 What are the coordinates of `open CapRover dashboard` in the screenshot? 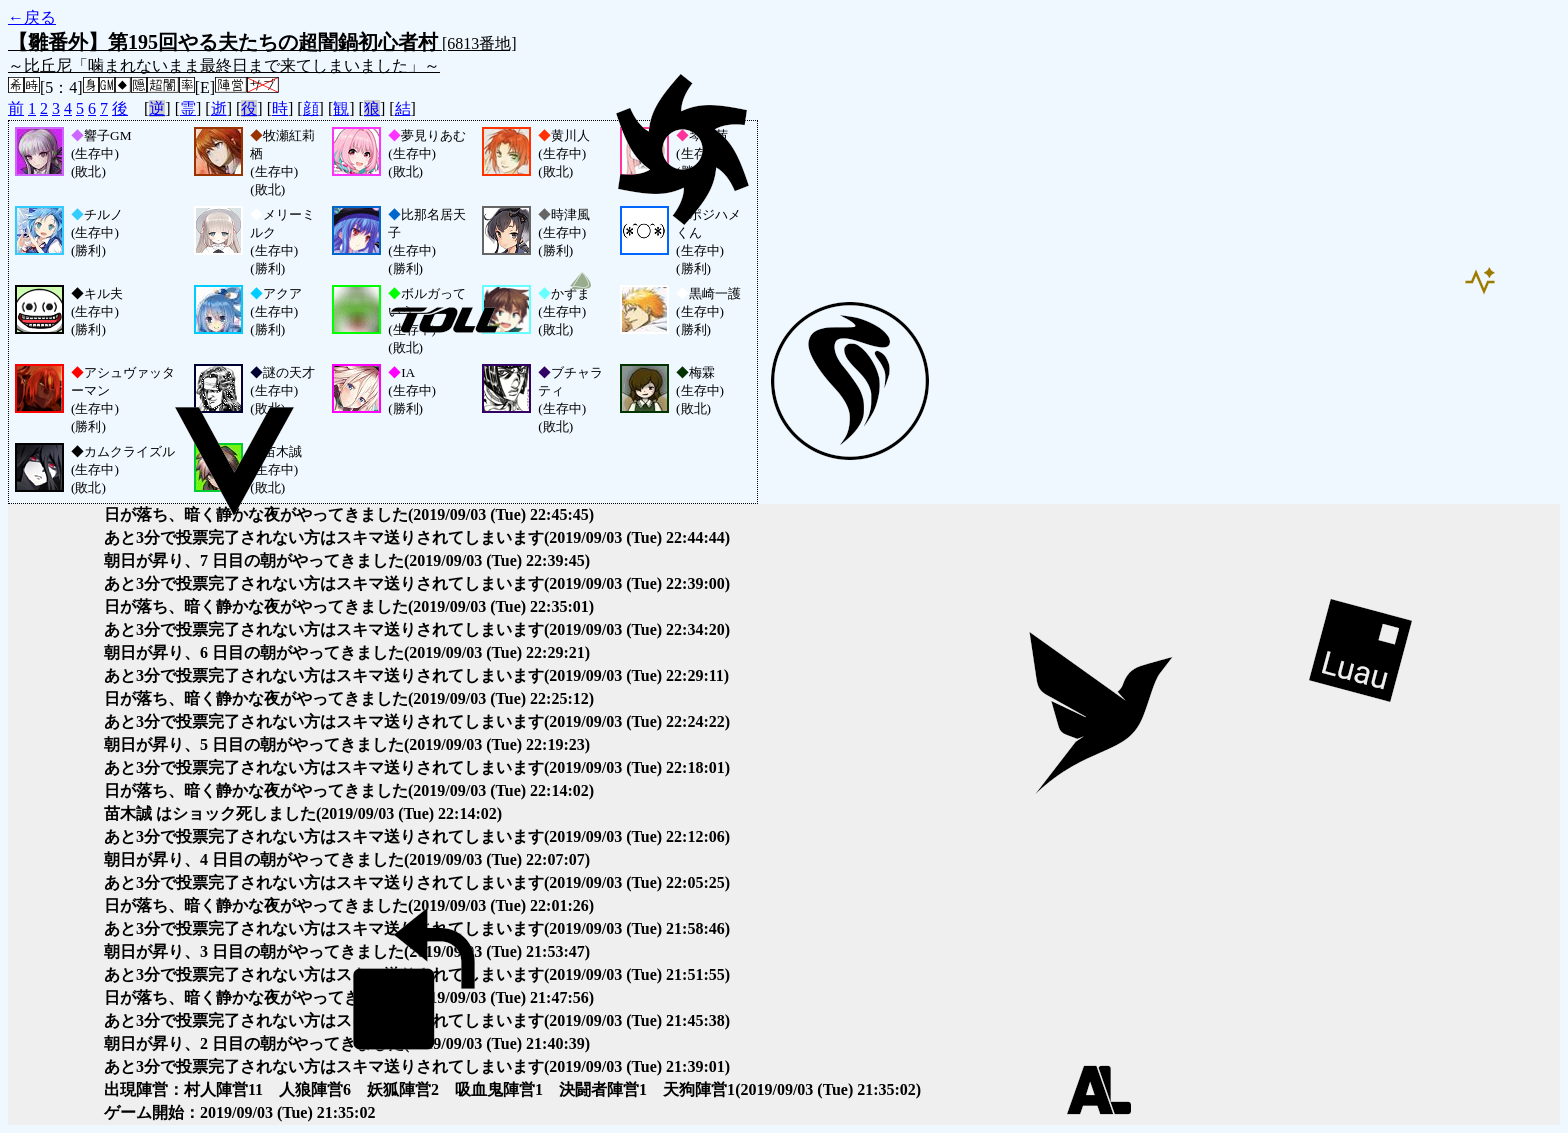 It's located at (850, 381).